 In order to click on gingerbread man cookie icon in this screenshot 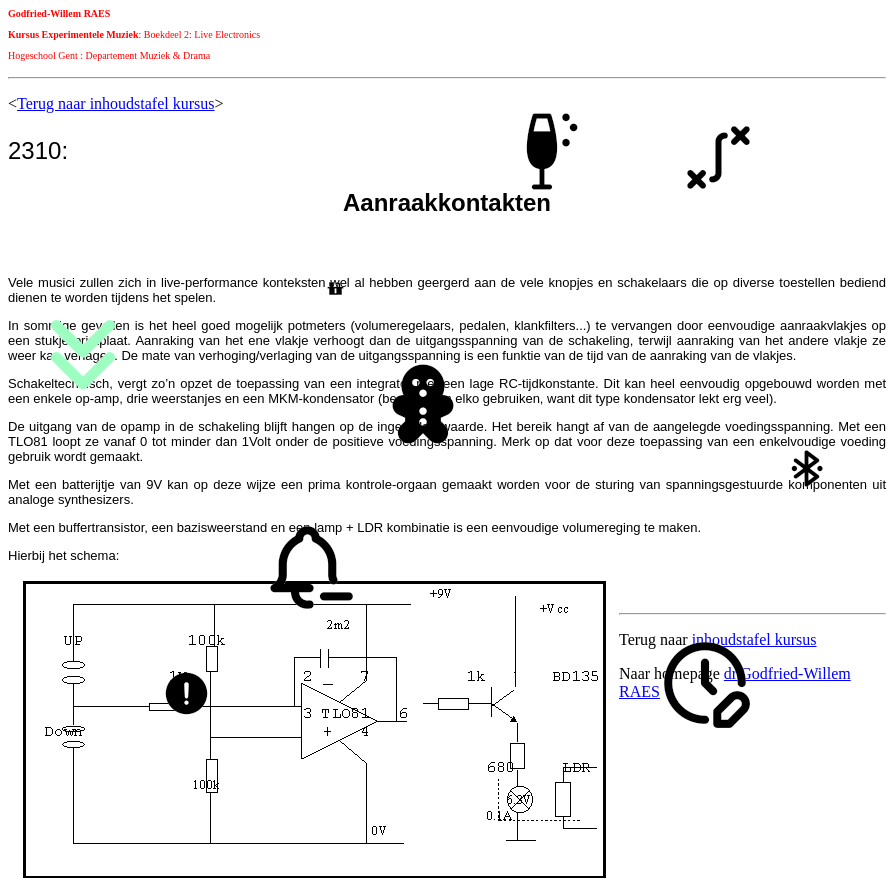, I will do `click(423, 404)`.